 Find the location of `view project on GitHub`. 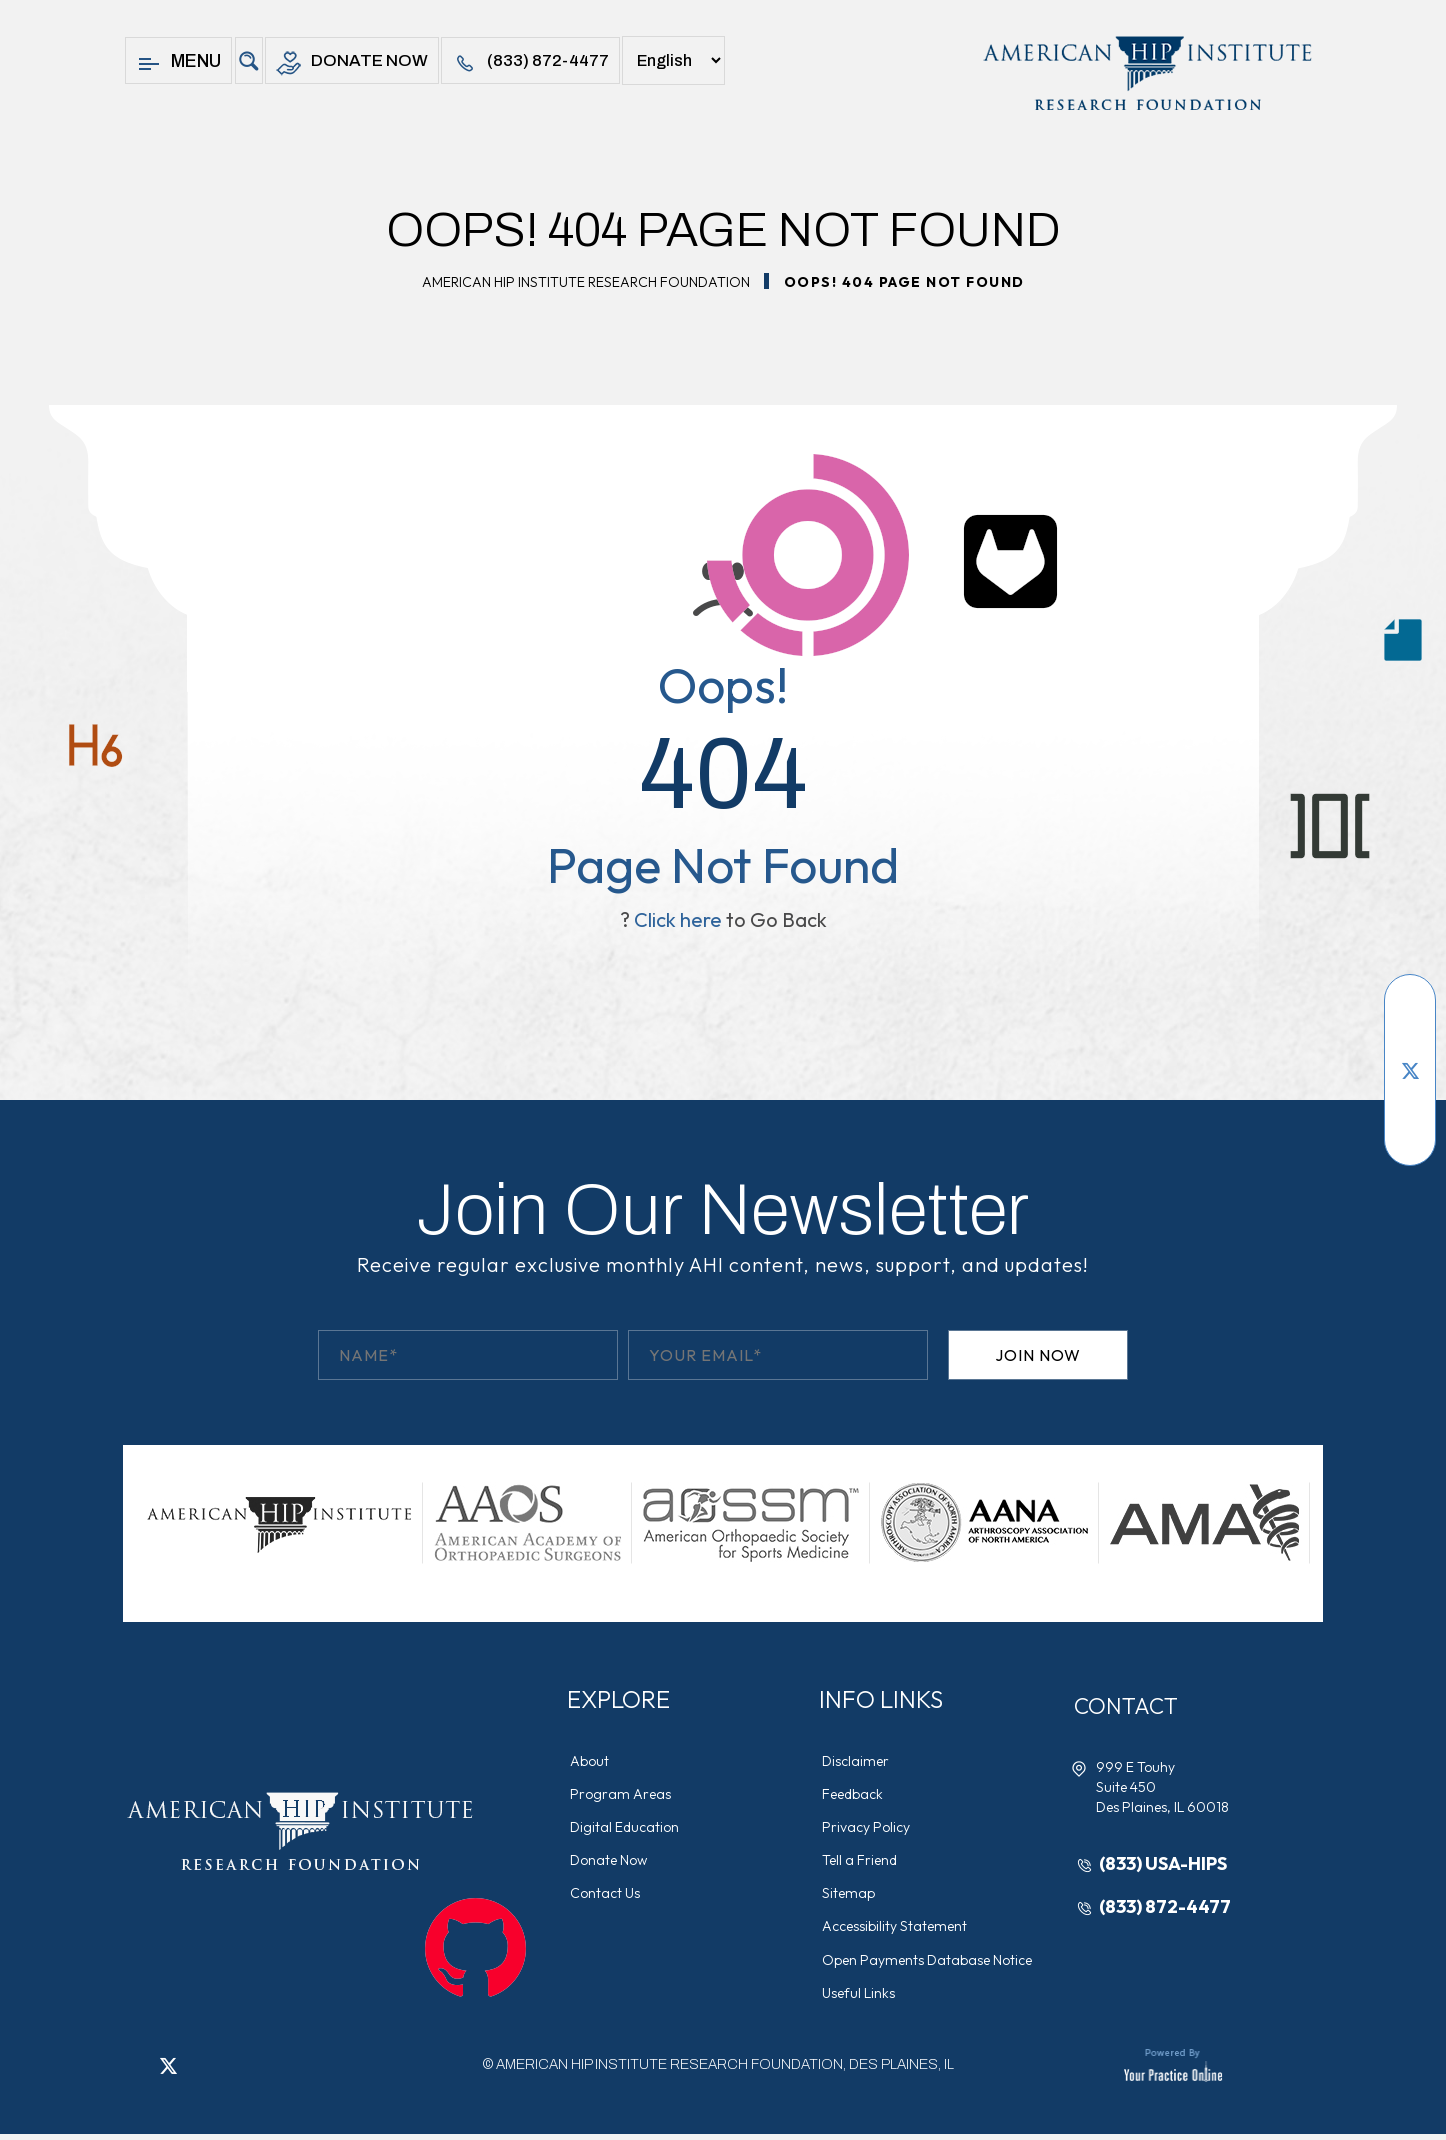

view project on GitHub is located at coordinates (475, 1948).